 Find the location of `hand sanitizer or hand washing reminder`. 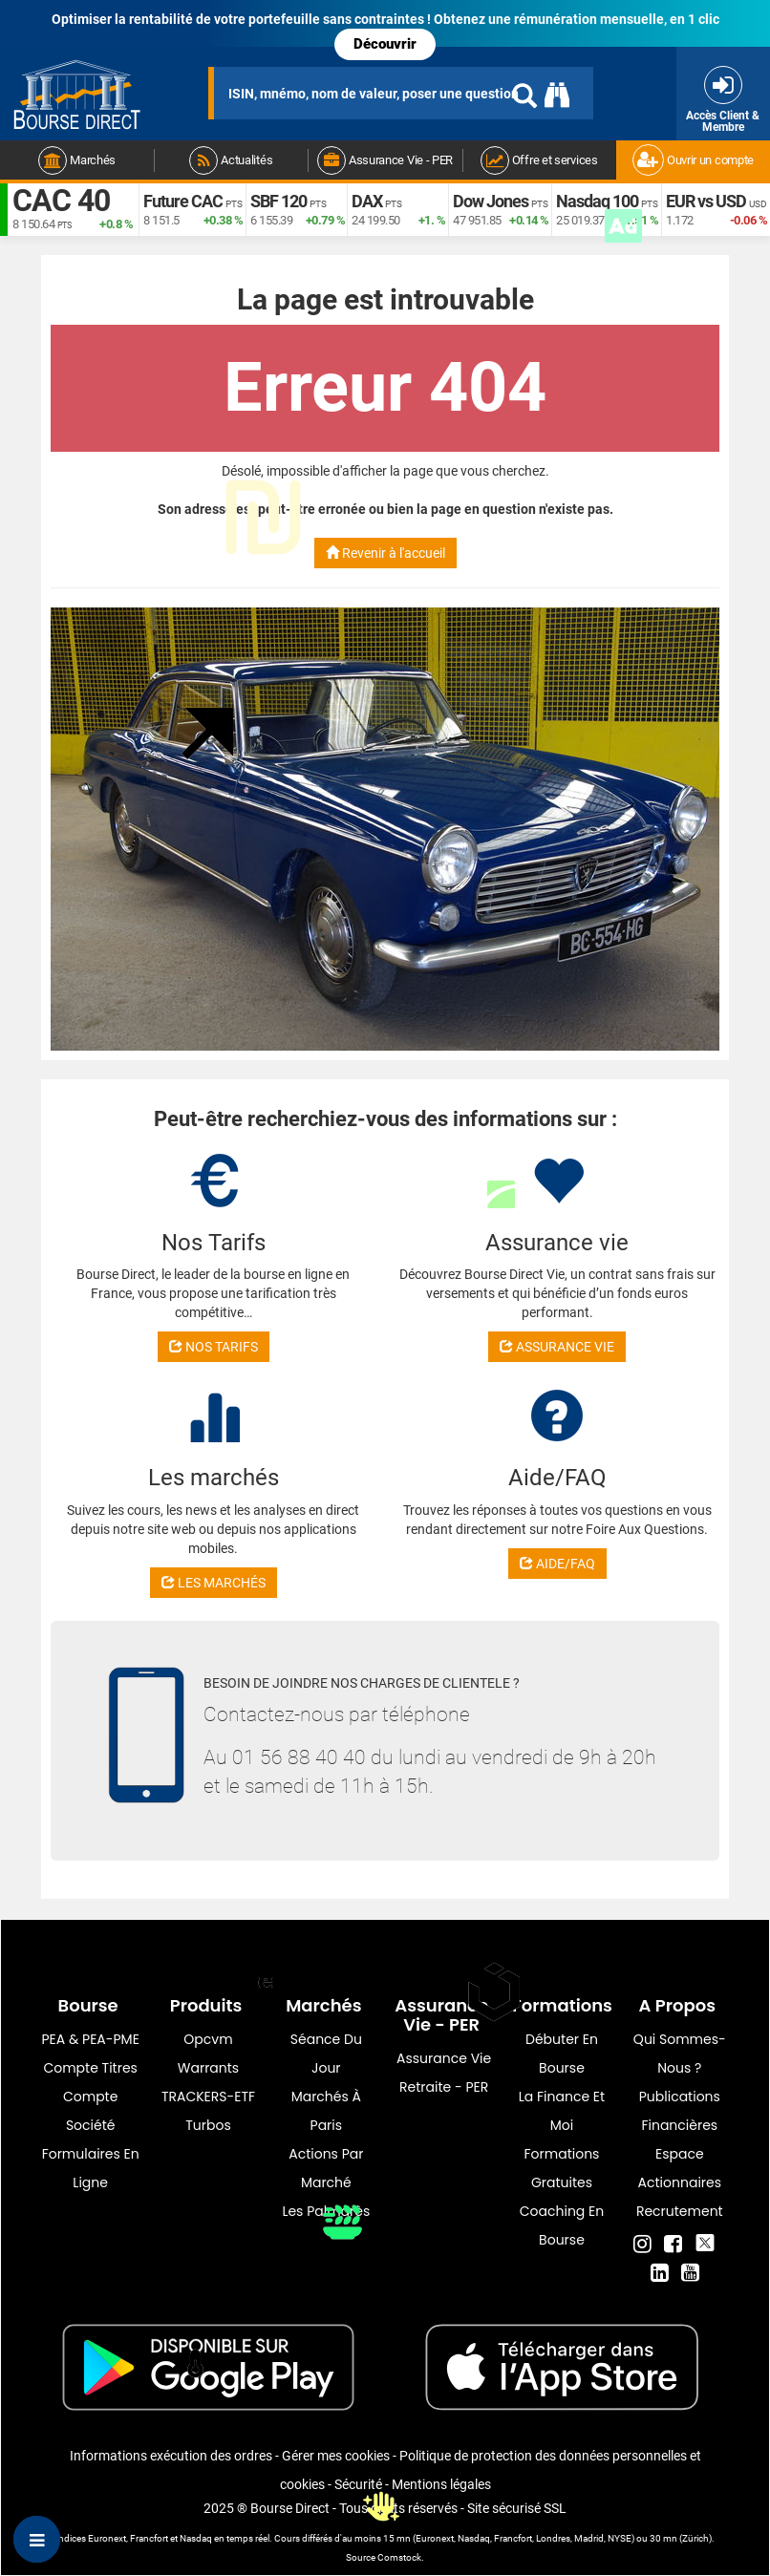

hand sanitizer or hand washing reminder is located at coordinates (381, 2506).